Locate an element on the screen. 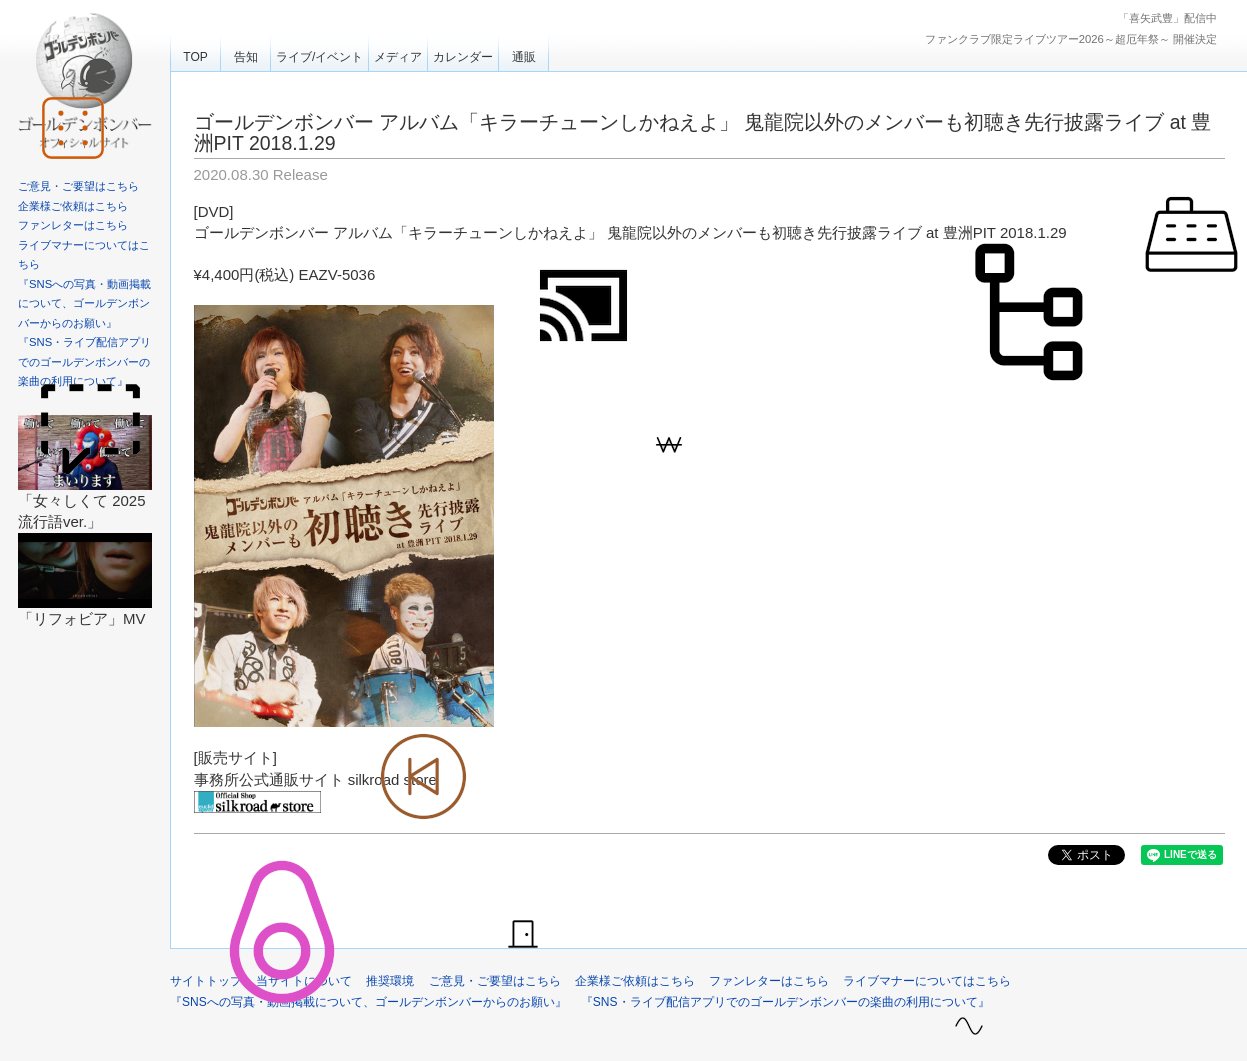 The image size is (1247, 1061). randomize or shuffle content is located at coordinates (73, 128).